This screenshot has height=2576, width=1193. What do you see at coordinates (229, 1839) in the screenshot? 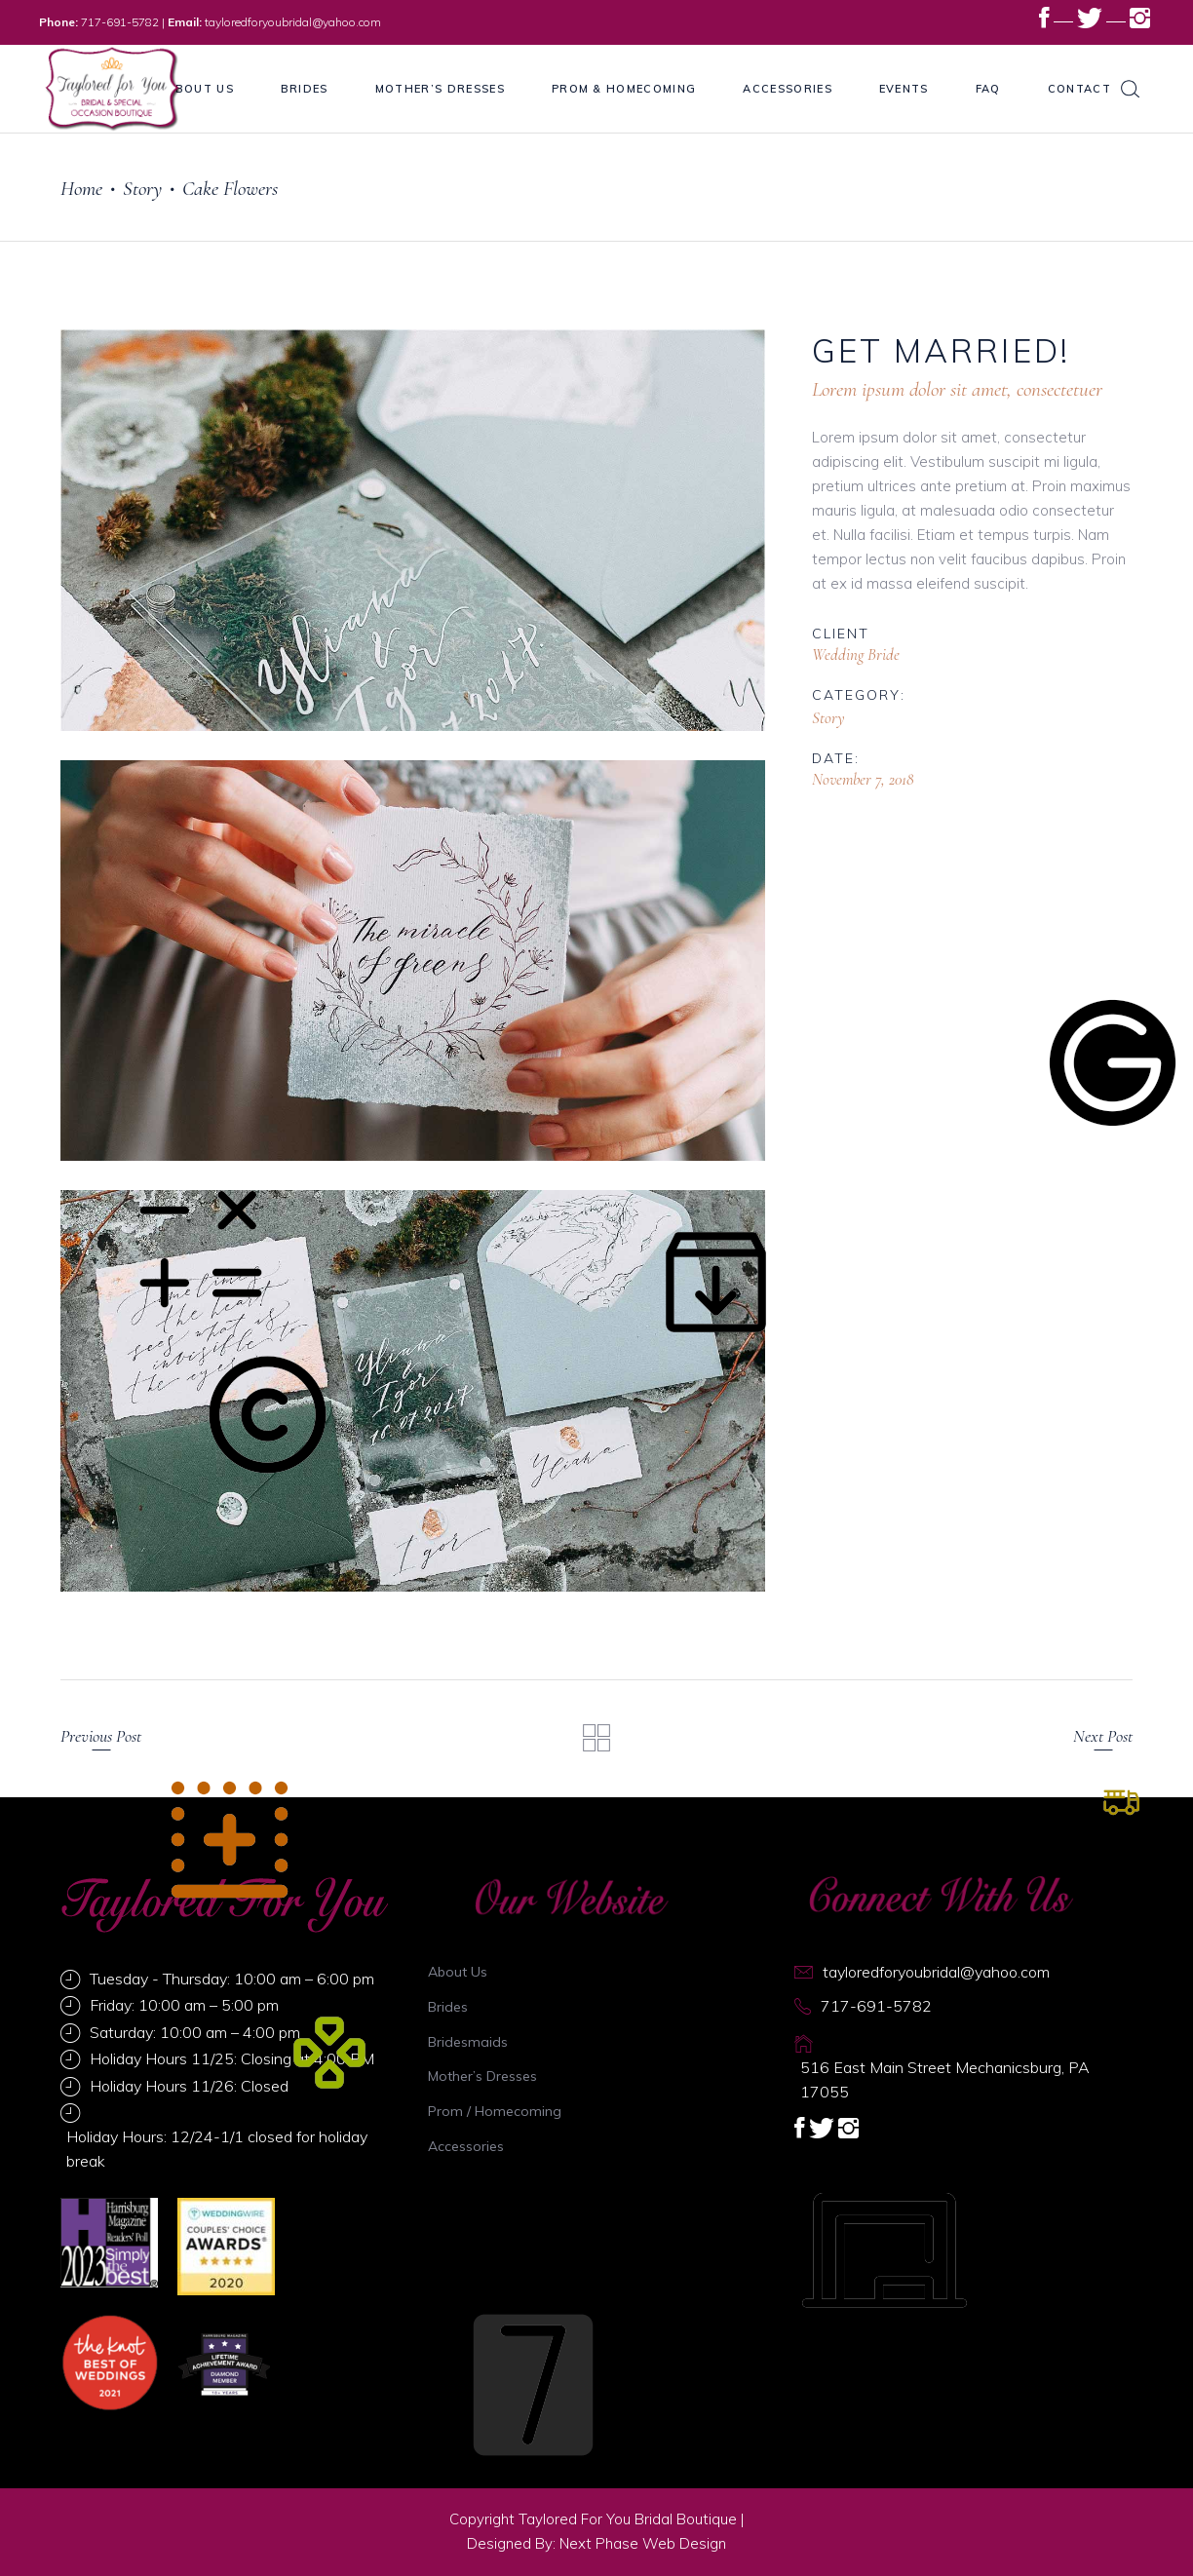
I see `add a bottom border to selected cells or elements` at bounding box center [229, 1839].